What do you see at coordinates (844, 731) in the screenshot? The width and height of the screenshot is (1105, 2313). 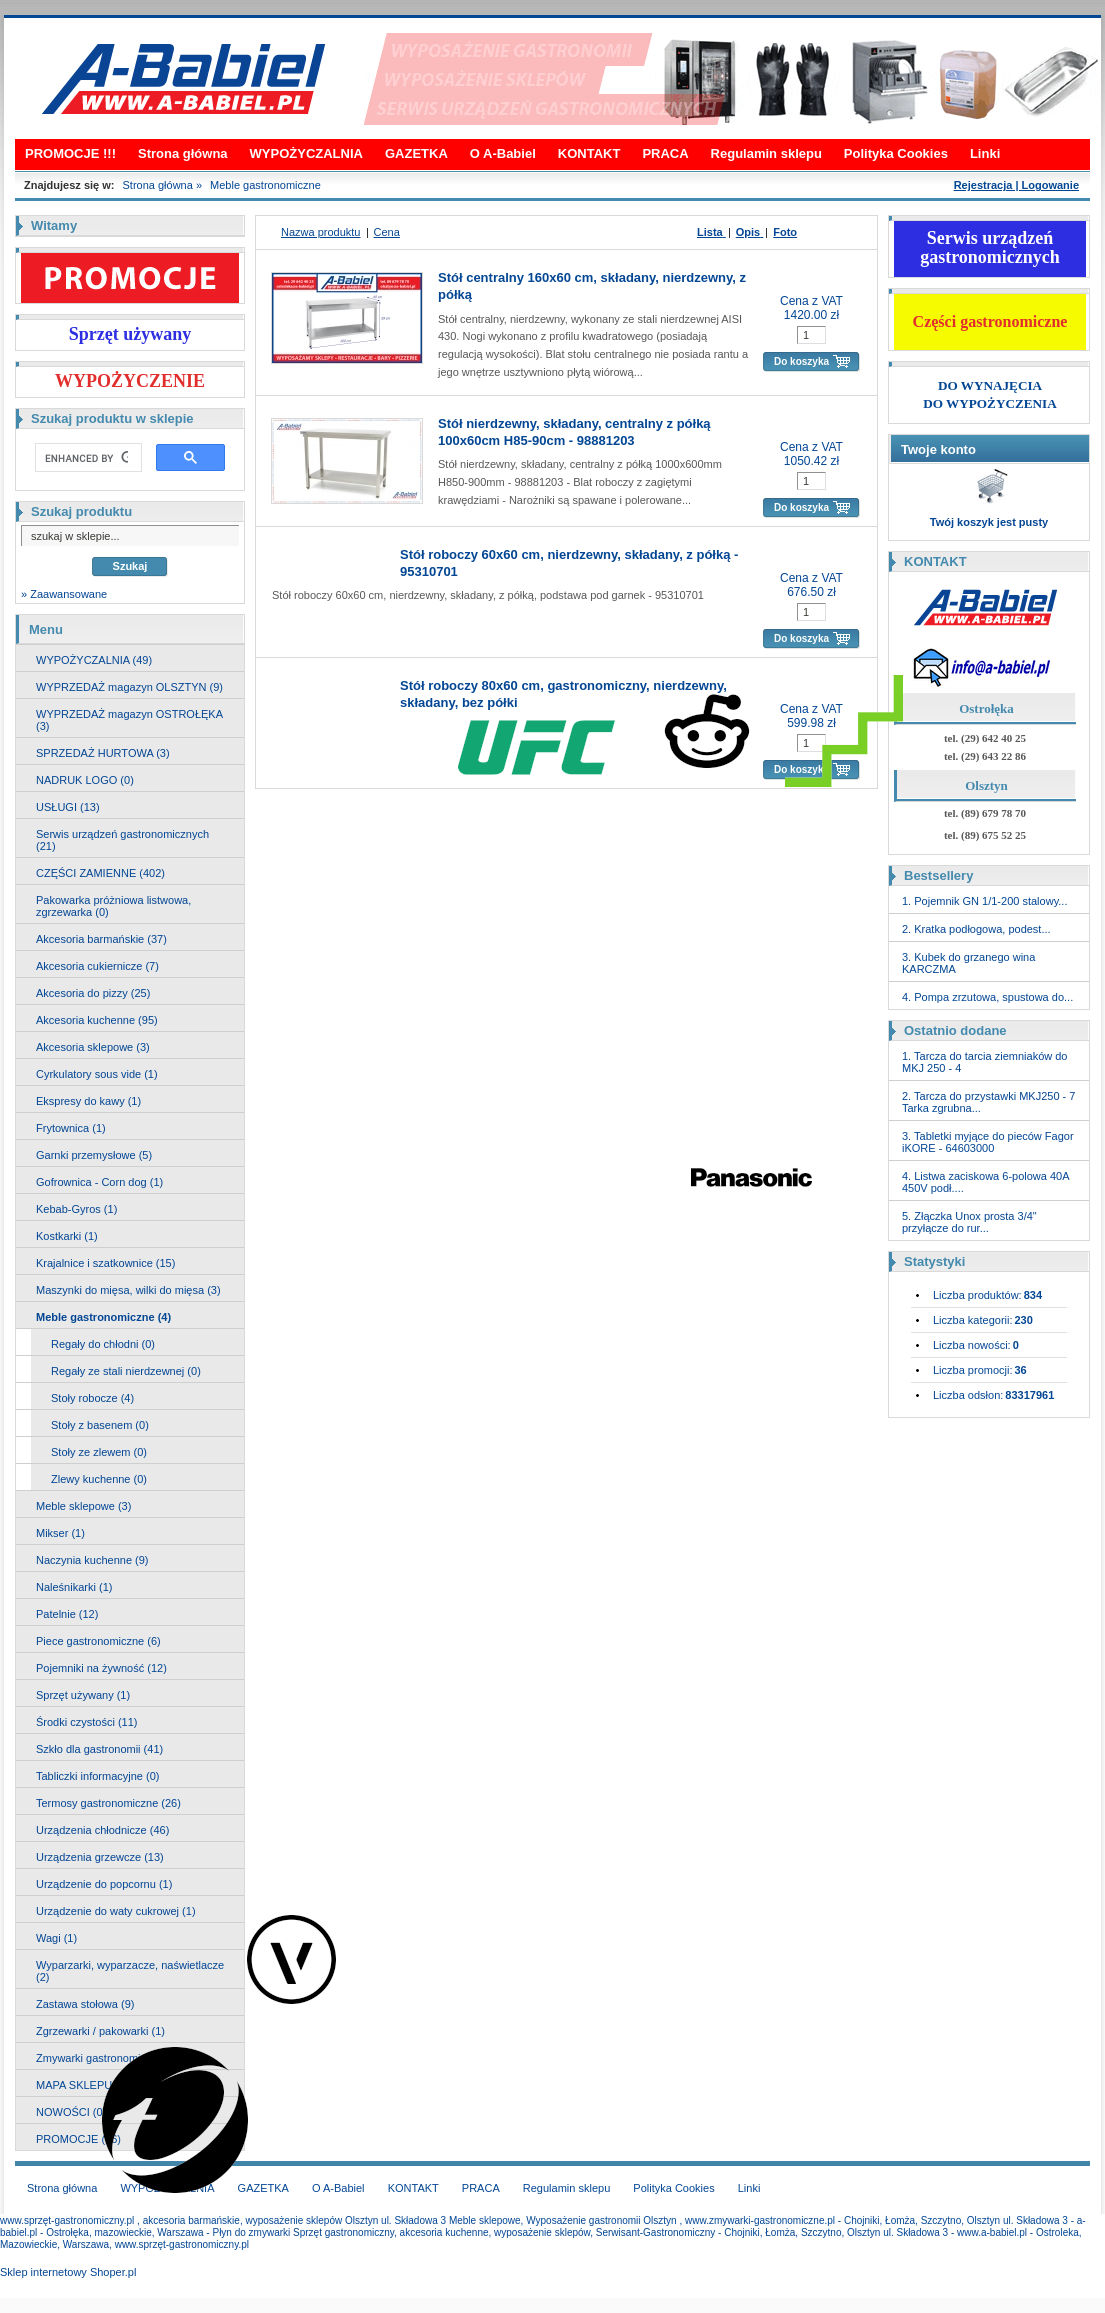 I see `open the FutureLearn online learning platform` at bounding box center [844, 731].